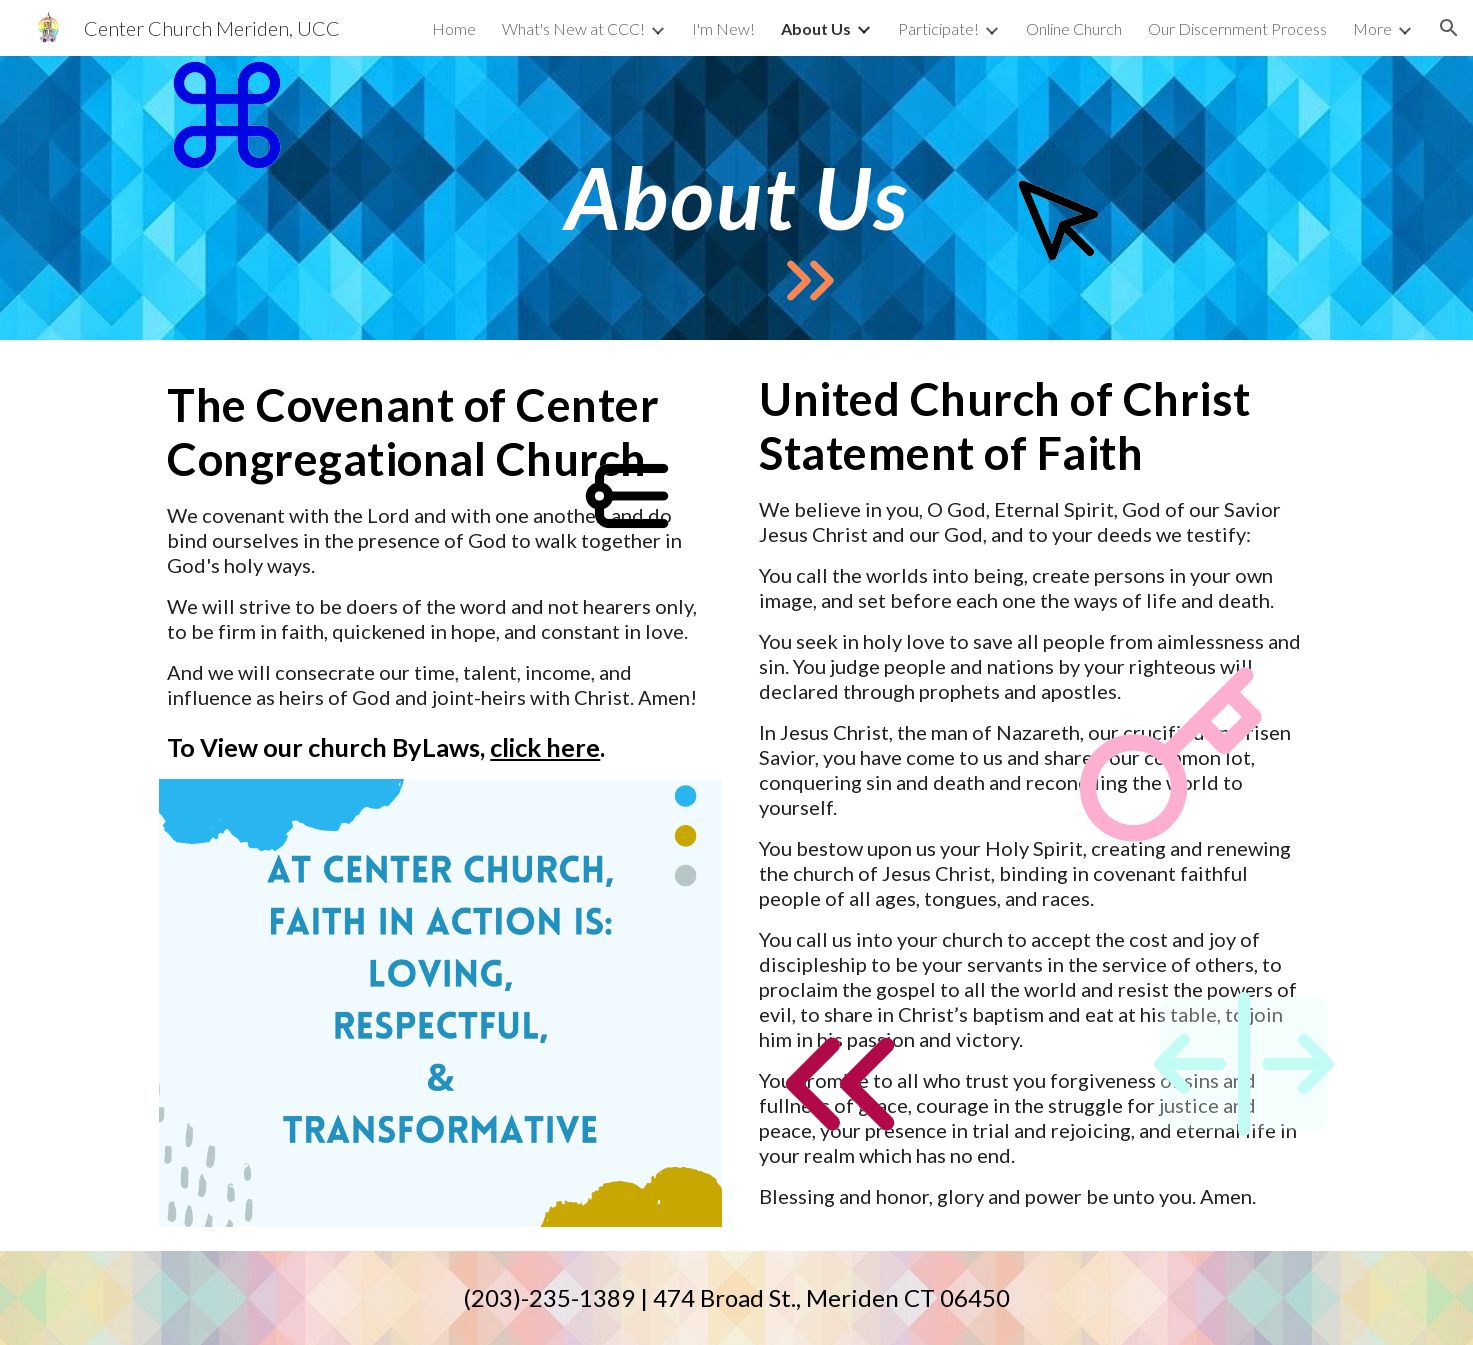  I want to click on access security or password settings, so click(1170, 758).